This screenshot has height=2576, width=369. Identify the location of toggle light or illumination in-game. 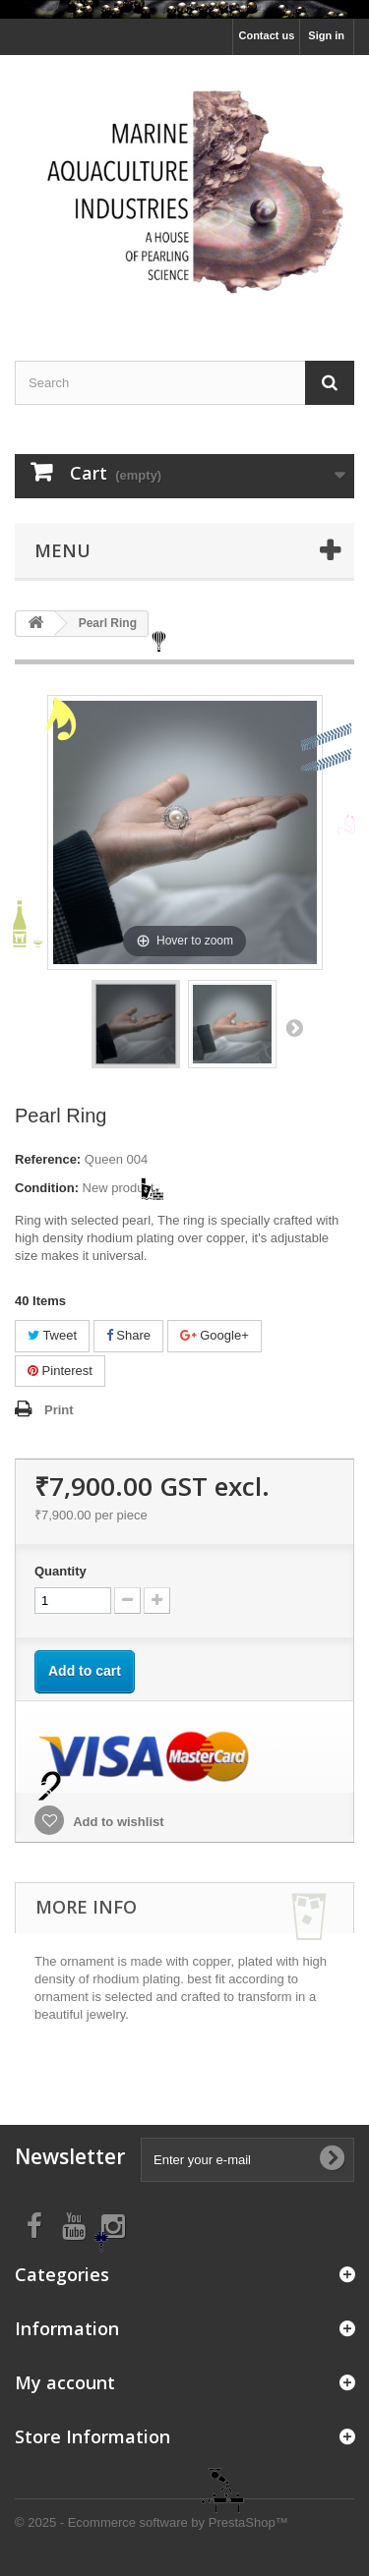
(60, 718).